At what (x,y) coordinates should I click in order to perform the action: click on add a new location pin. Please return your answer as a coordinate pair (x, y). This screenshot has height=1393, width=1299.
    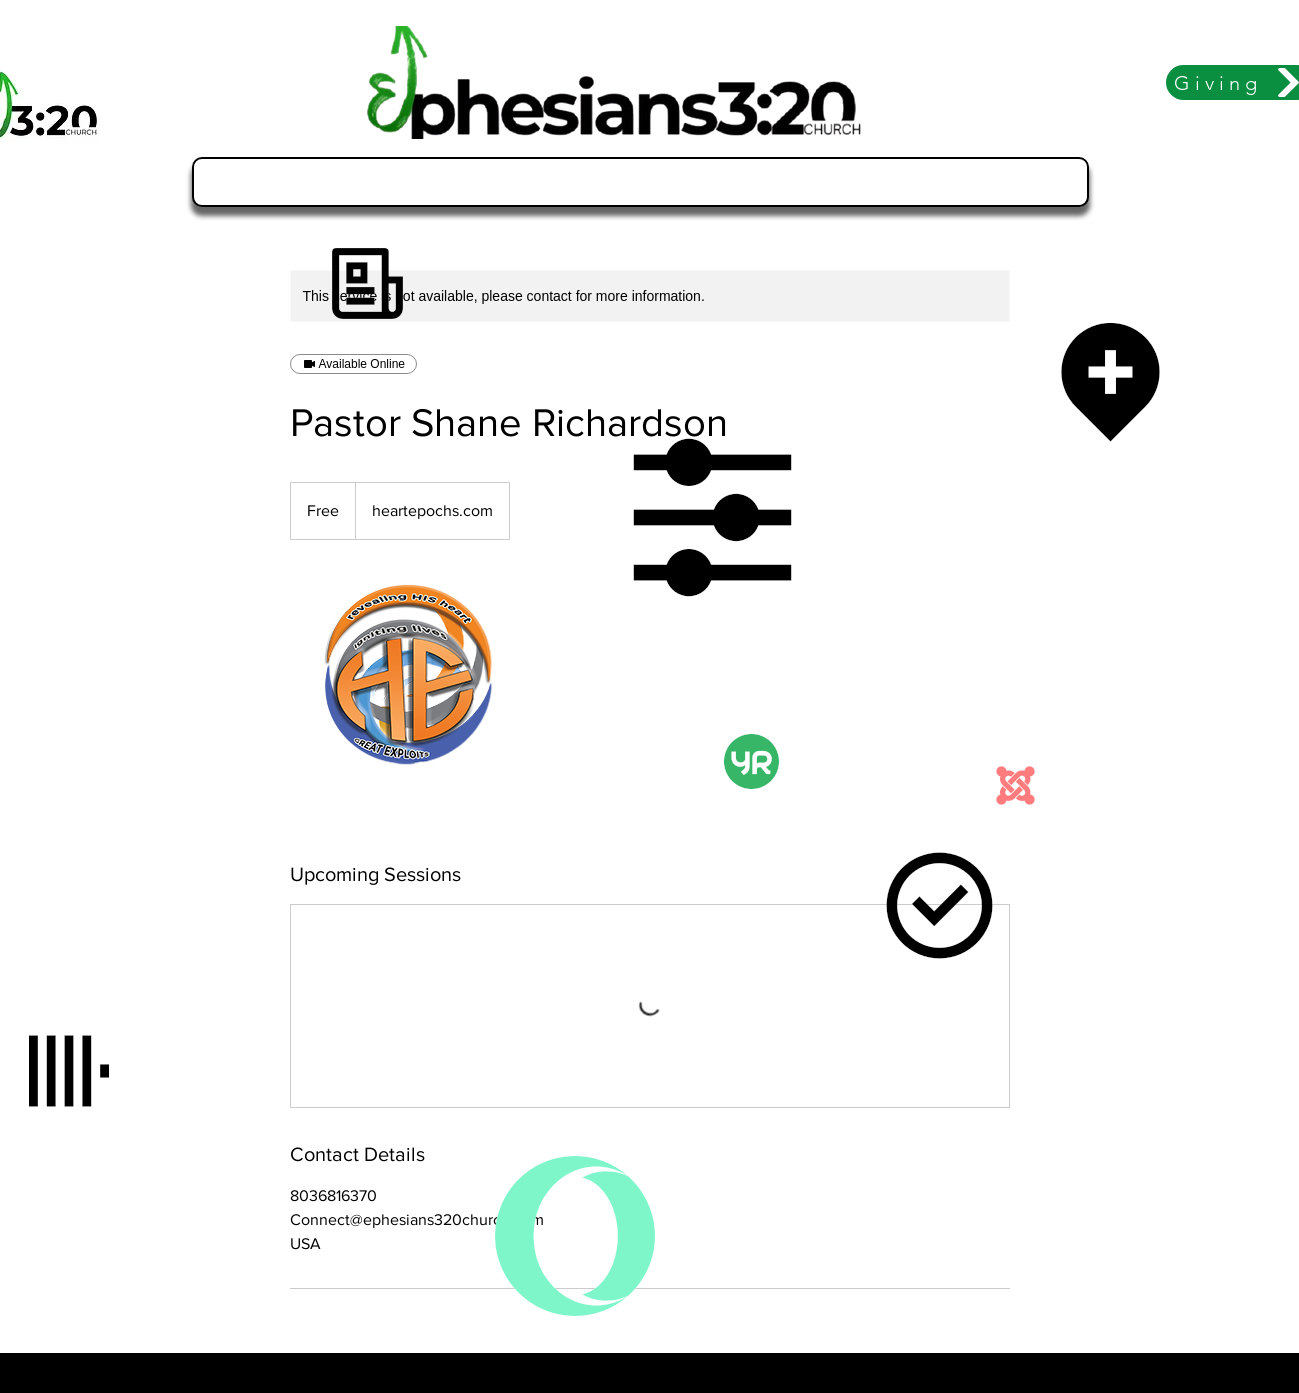
    Looking at the image, I should click on (1110, 377).